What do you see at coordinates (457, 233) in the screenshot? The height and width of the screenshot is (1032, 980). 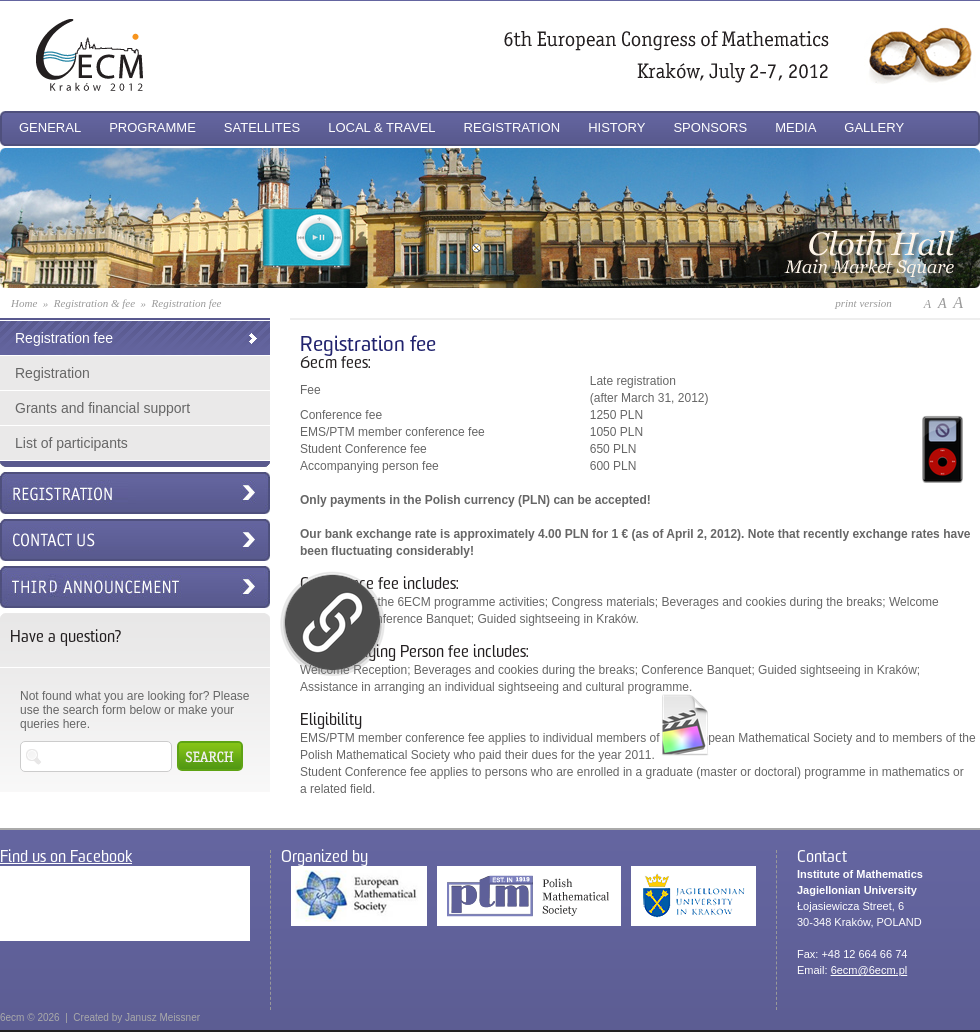 I see `indicates a read-only folder with restricted write access` at bounding box center [457, 233].